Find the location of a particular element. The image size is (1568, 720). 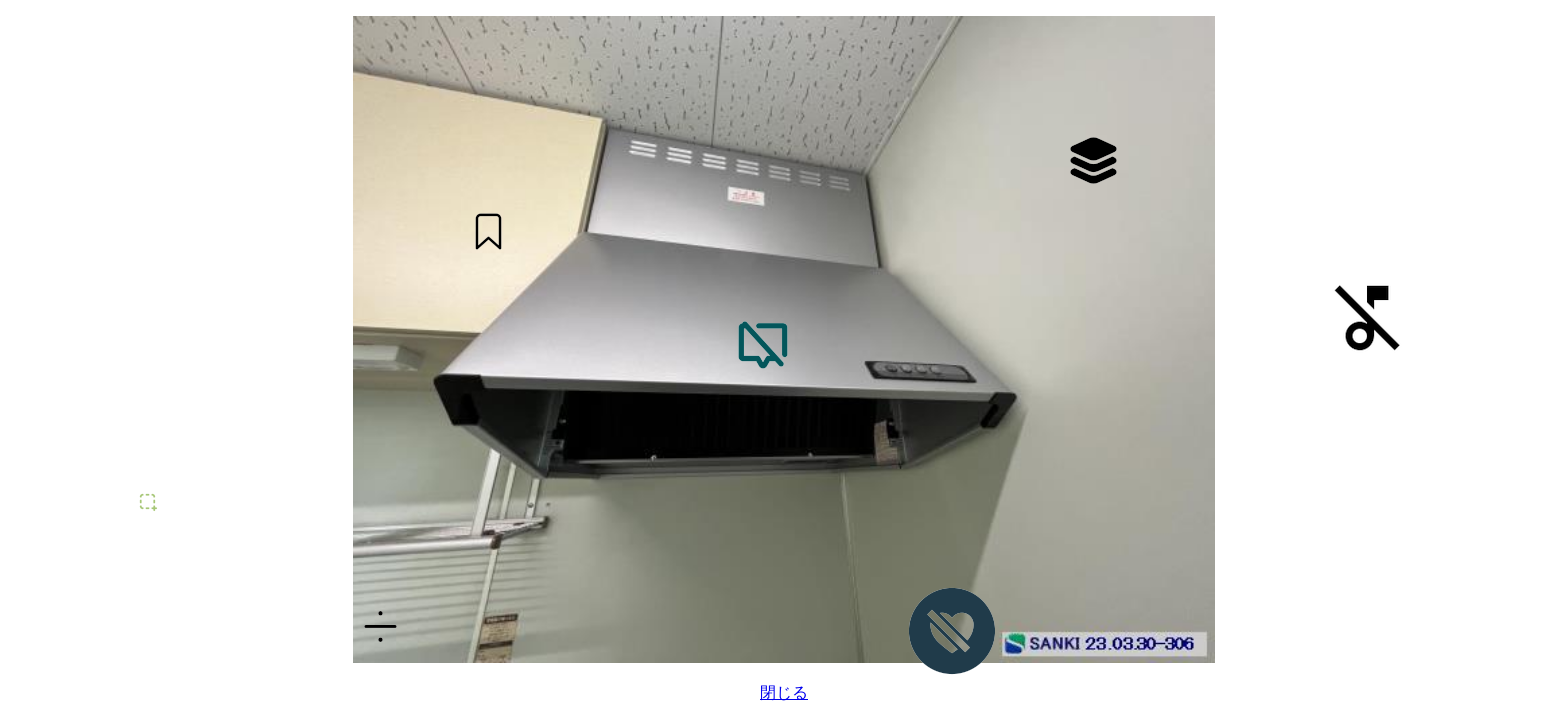

remove from favorites is located at coordinates (952, 631).